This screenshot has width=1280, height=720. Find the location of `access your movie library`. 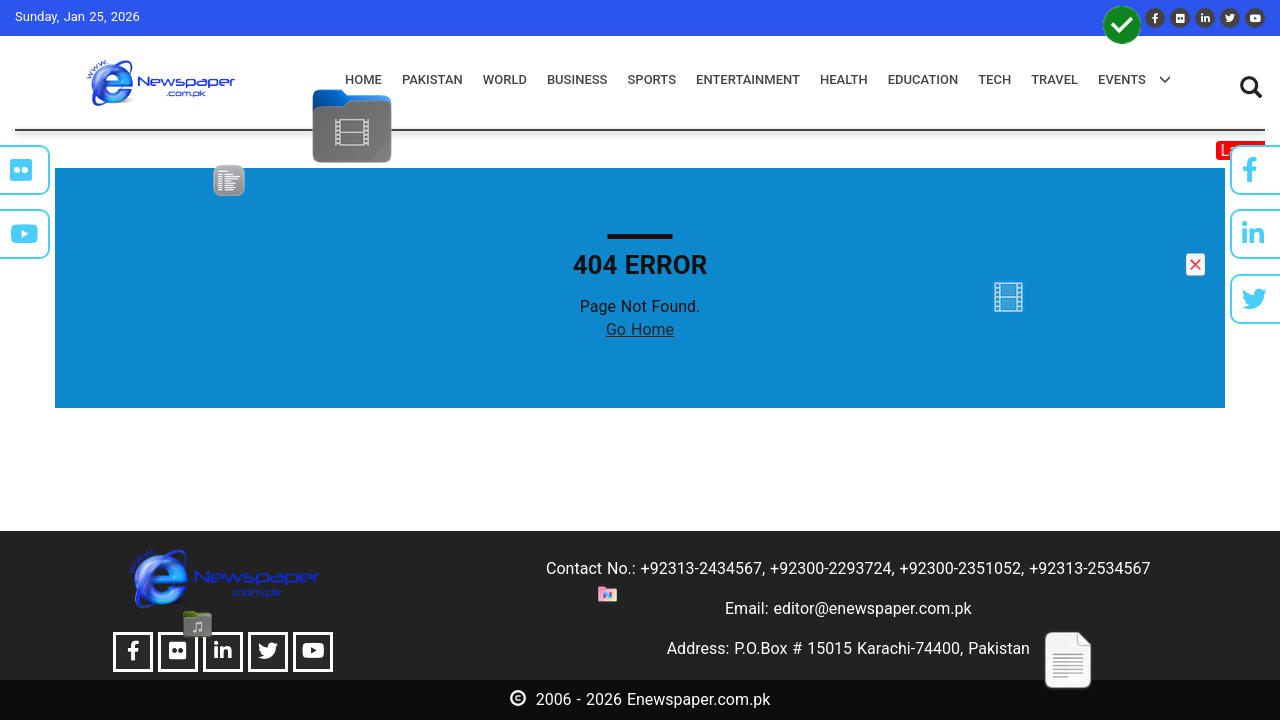

access your movie library is located at coordinates (1008, 296).